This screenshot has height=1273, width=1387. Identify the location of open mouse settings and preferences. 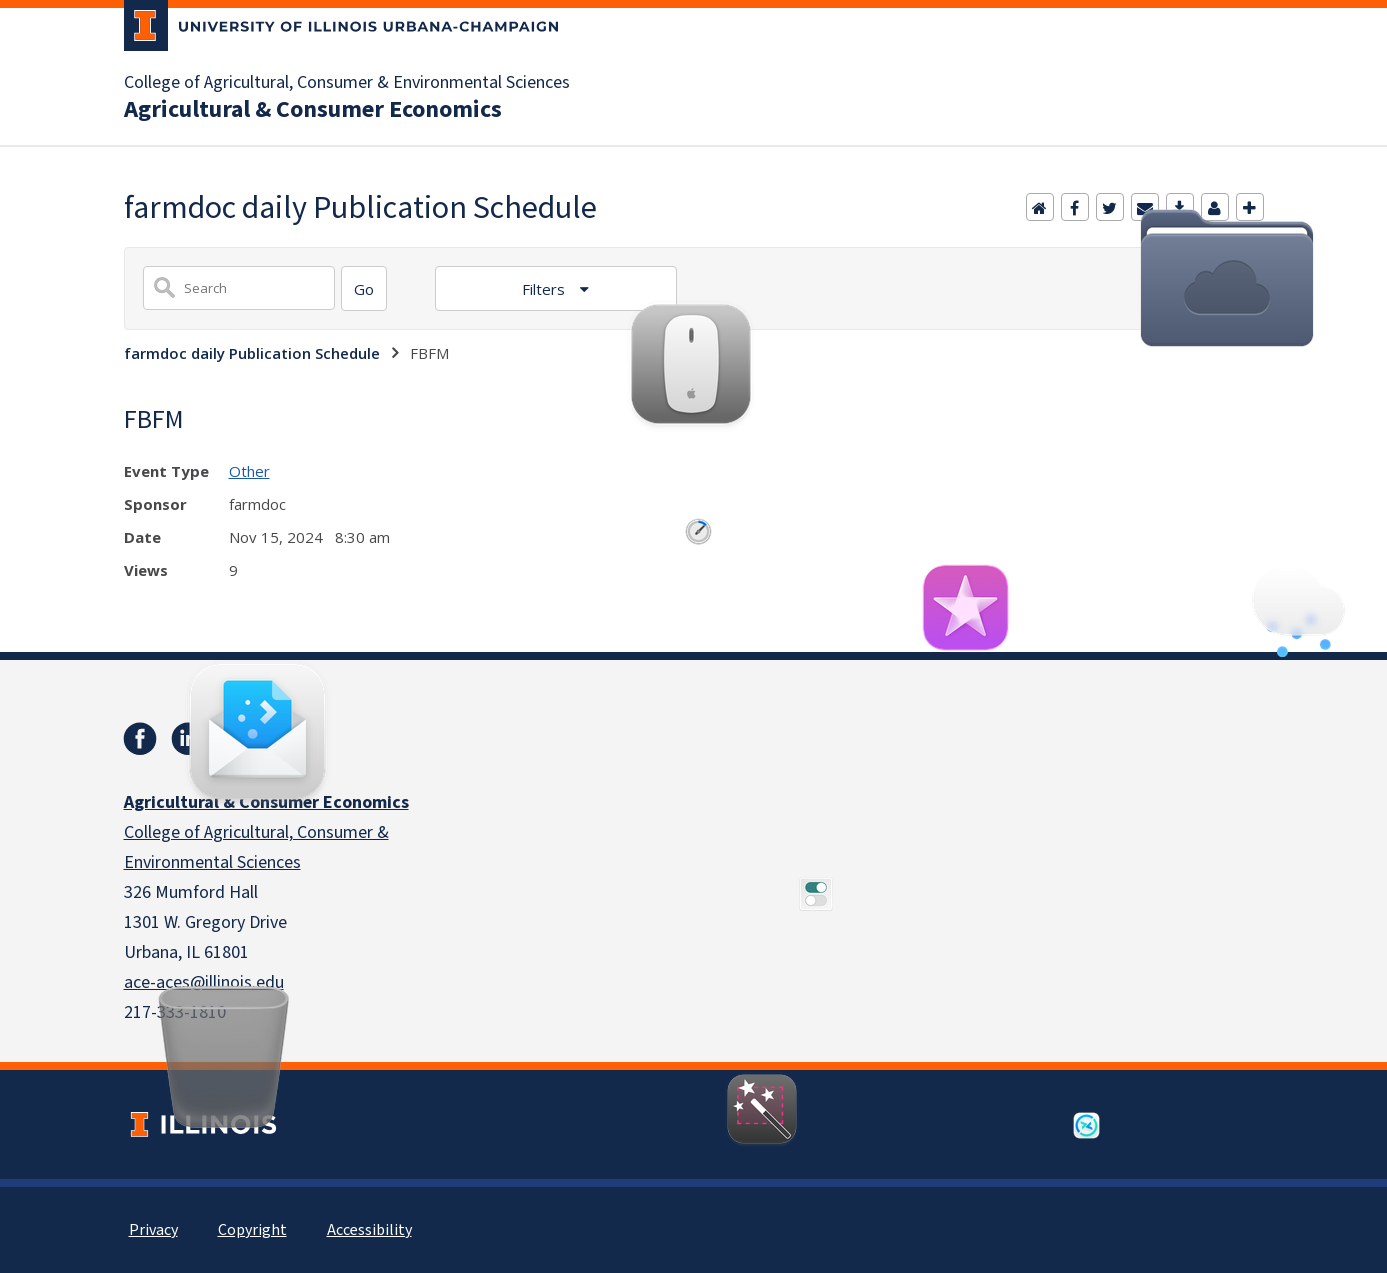
(691, 364).